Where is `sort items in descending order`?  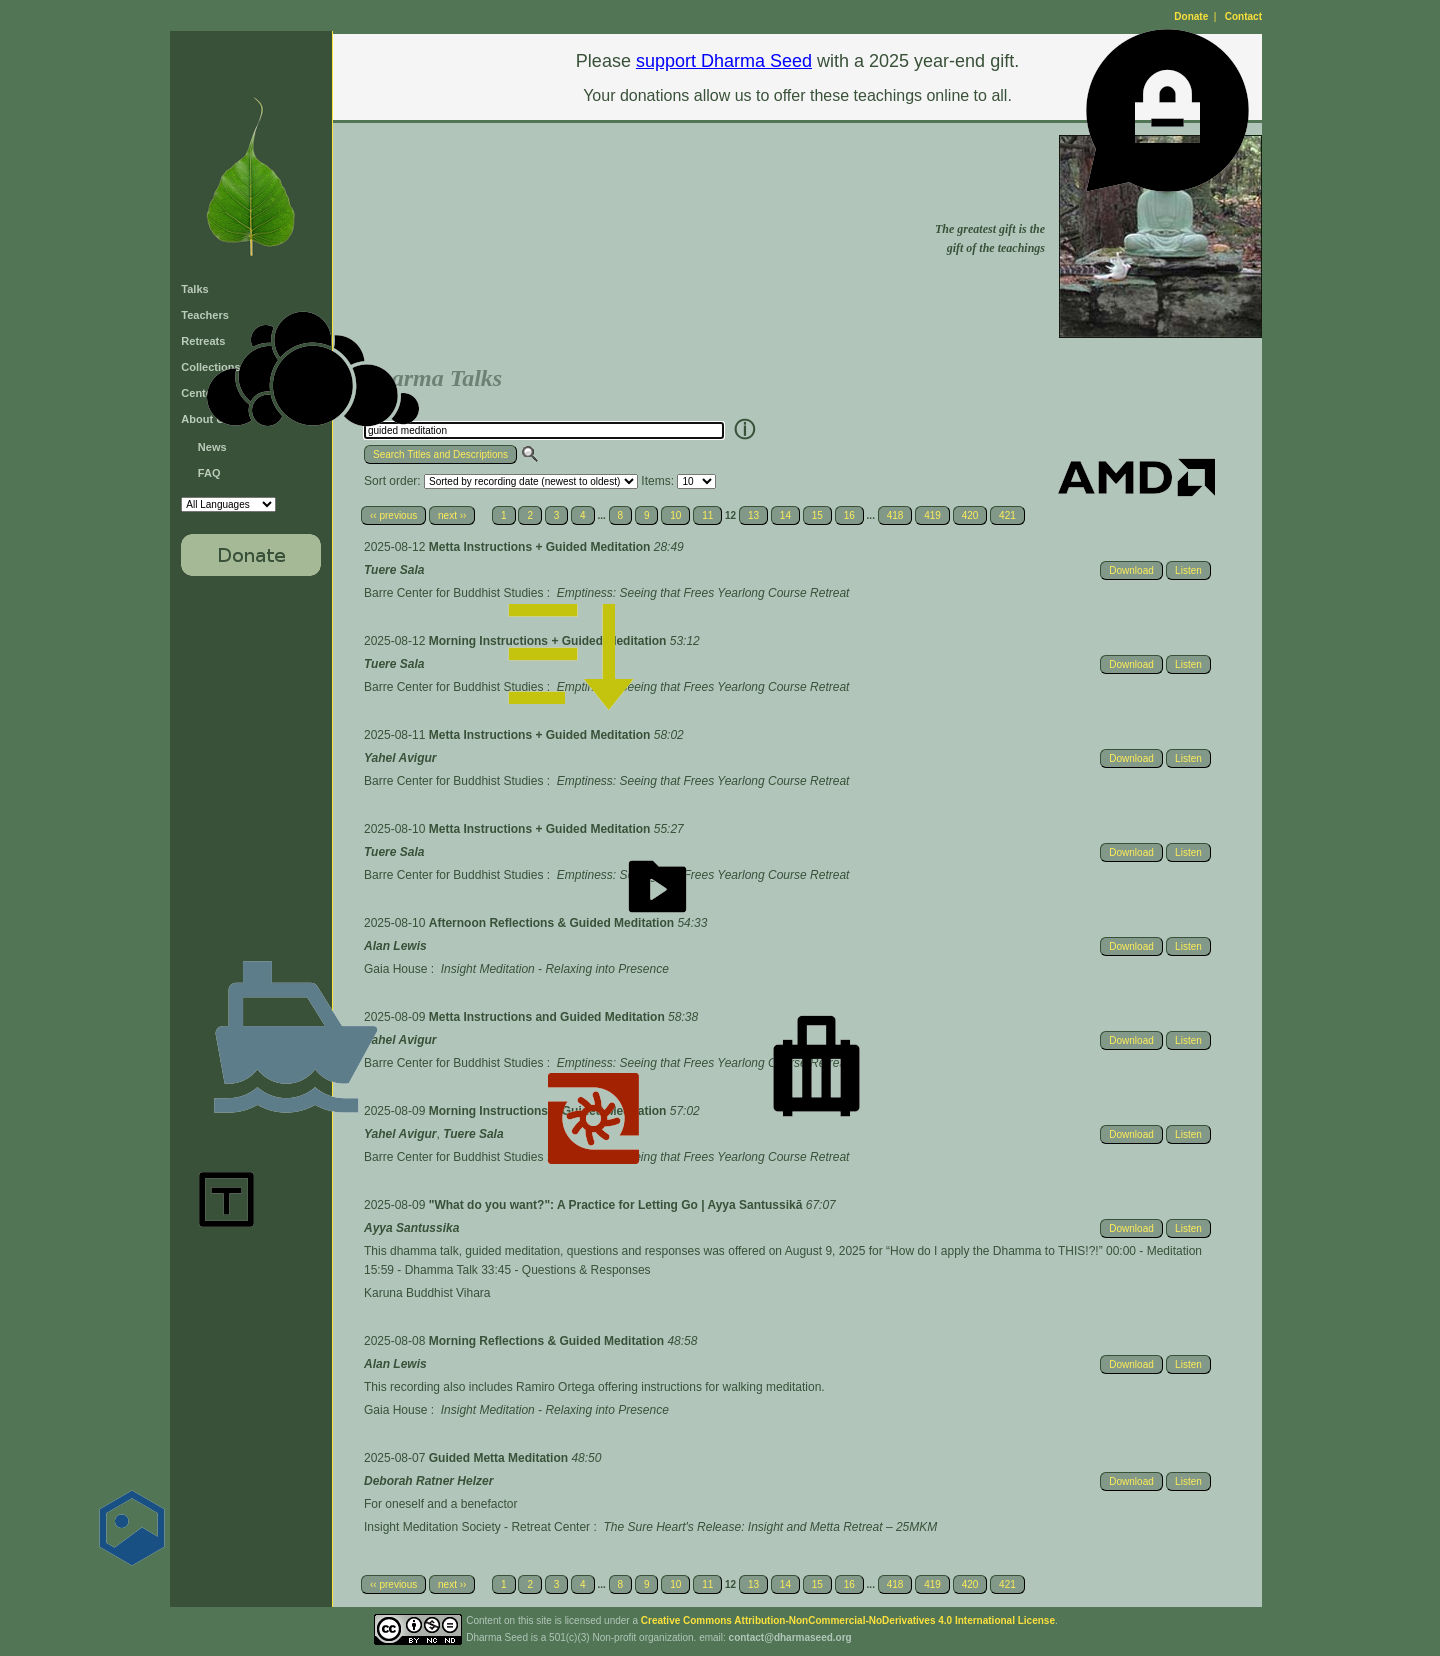 sort items in descending order is located at coordinates (565, 654).